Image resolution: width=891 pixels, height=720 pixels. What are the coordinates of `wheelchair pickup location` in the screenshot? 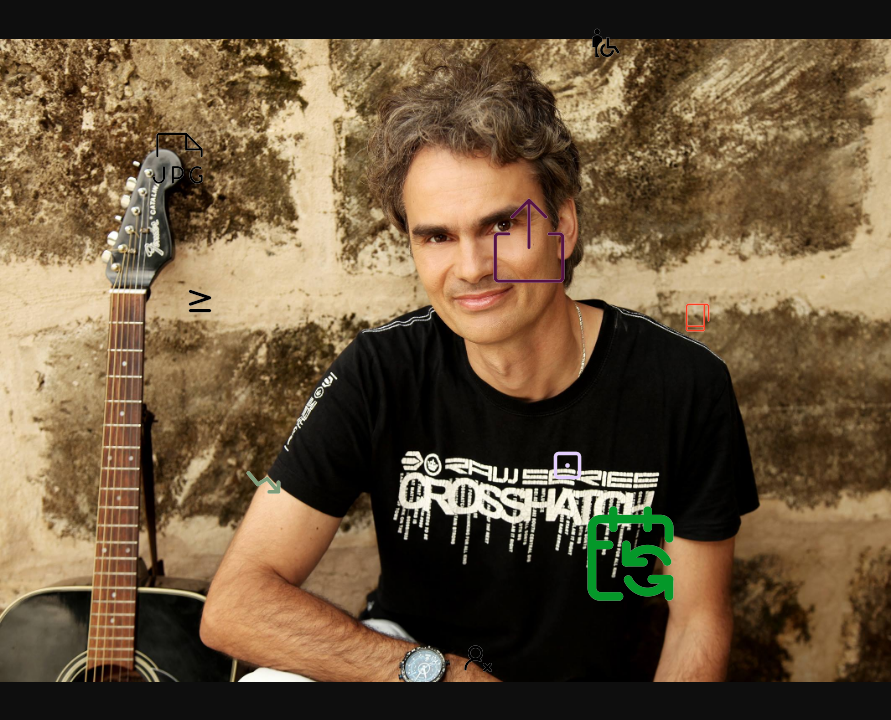 It's located at (605, 43).